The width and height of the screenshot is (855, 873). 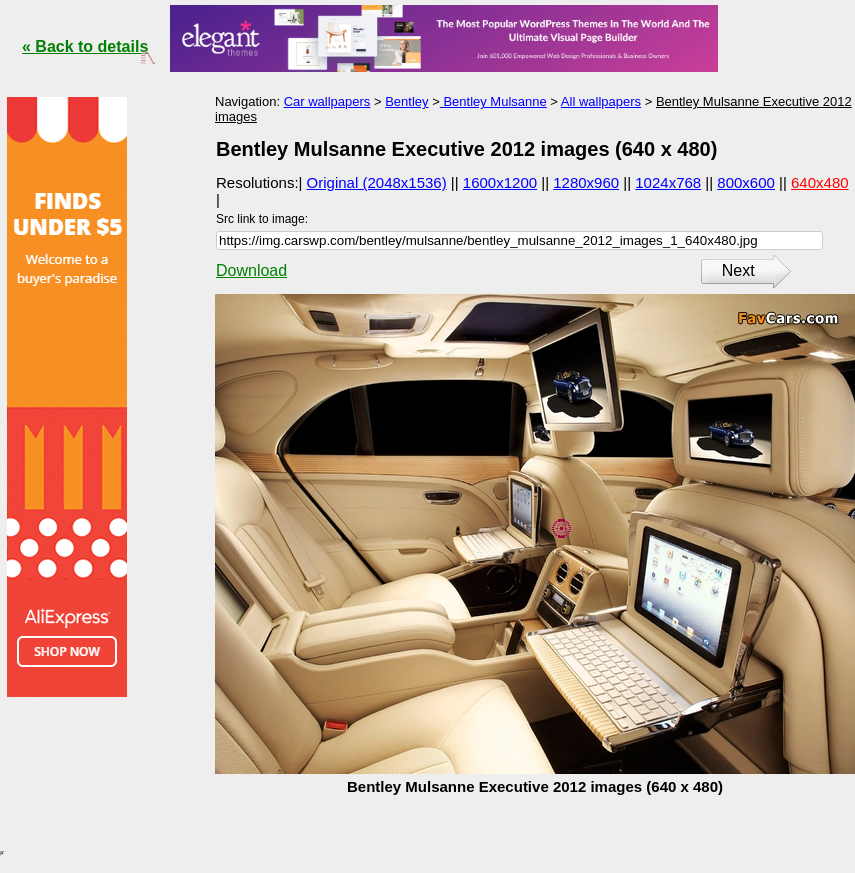 What do you see at coordinates (561, 528) in the screenshot?
I see `a mechanical gear or cog settings icon` at bounding box center [561, 528].